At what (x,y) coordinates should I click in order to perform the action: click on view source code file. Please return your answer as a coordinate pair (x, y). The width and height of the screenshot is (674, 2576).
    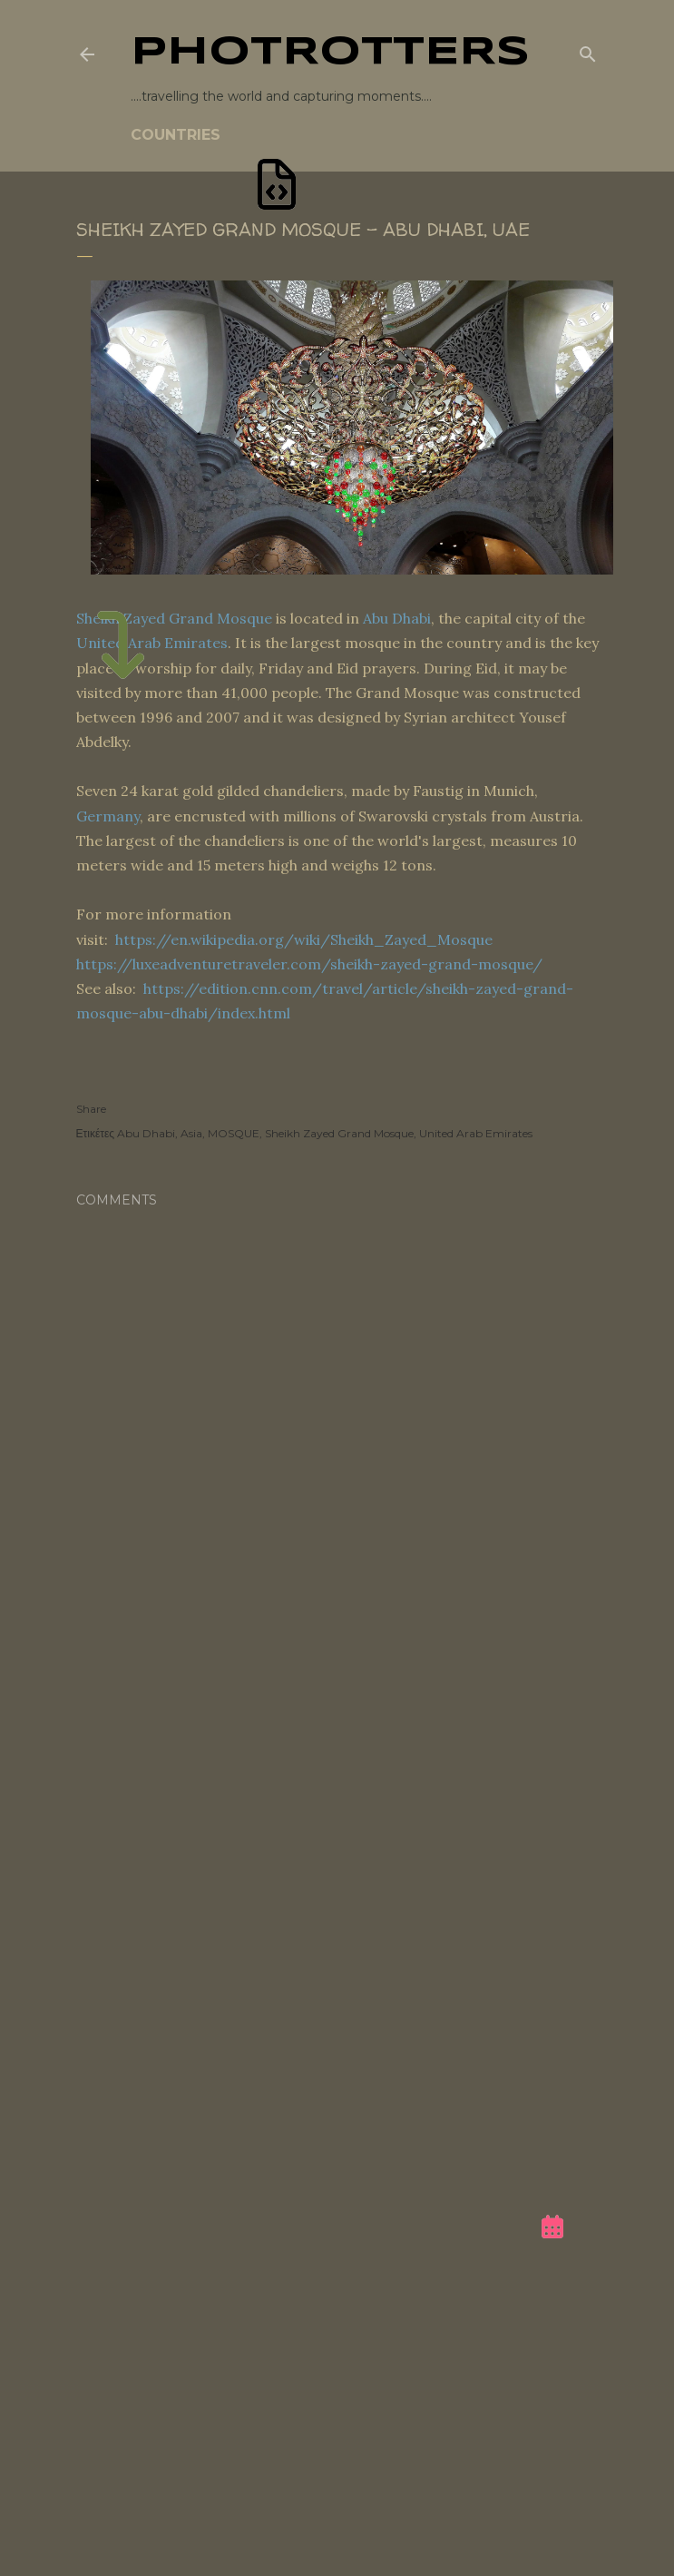
    Looking at the image, I should click on (277, 184).